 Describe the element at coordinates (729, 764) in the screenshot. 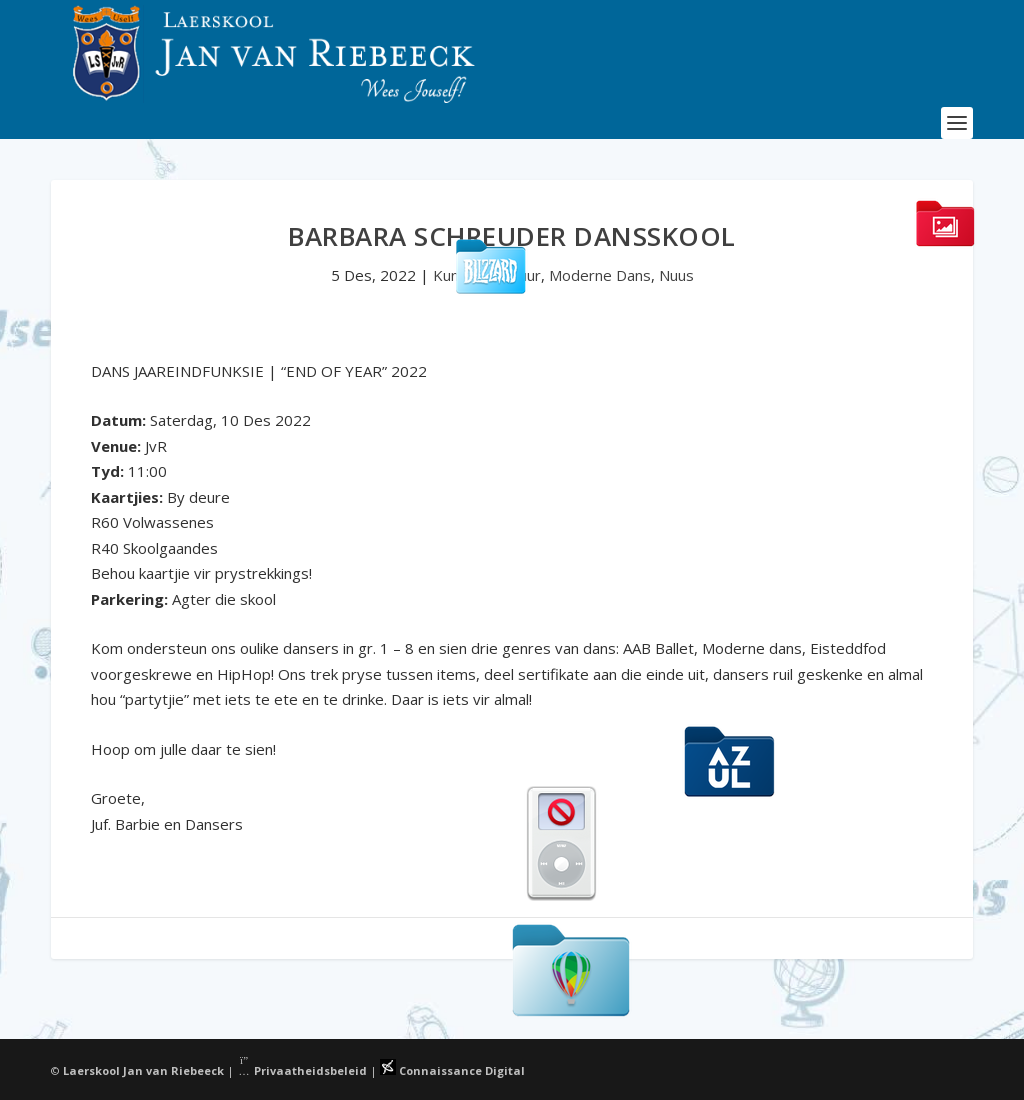

I see `open the azul folder` at that location.